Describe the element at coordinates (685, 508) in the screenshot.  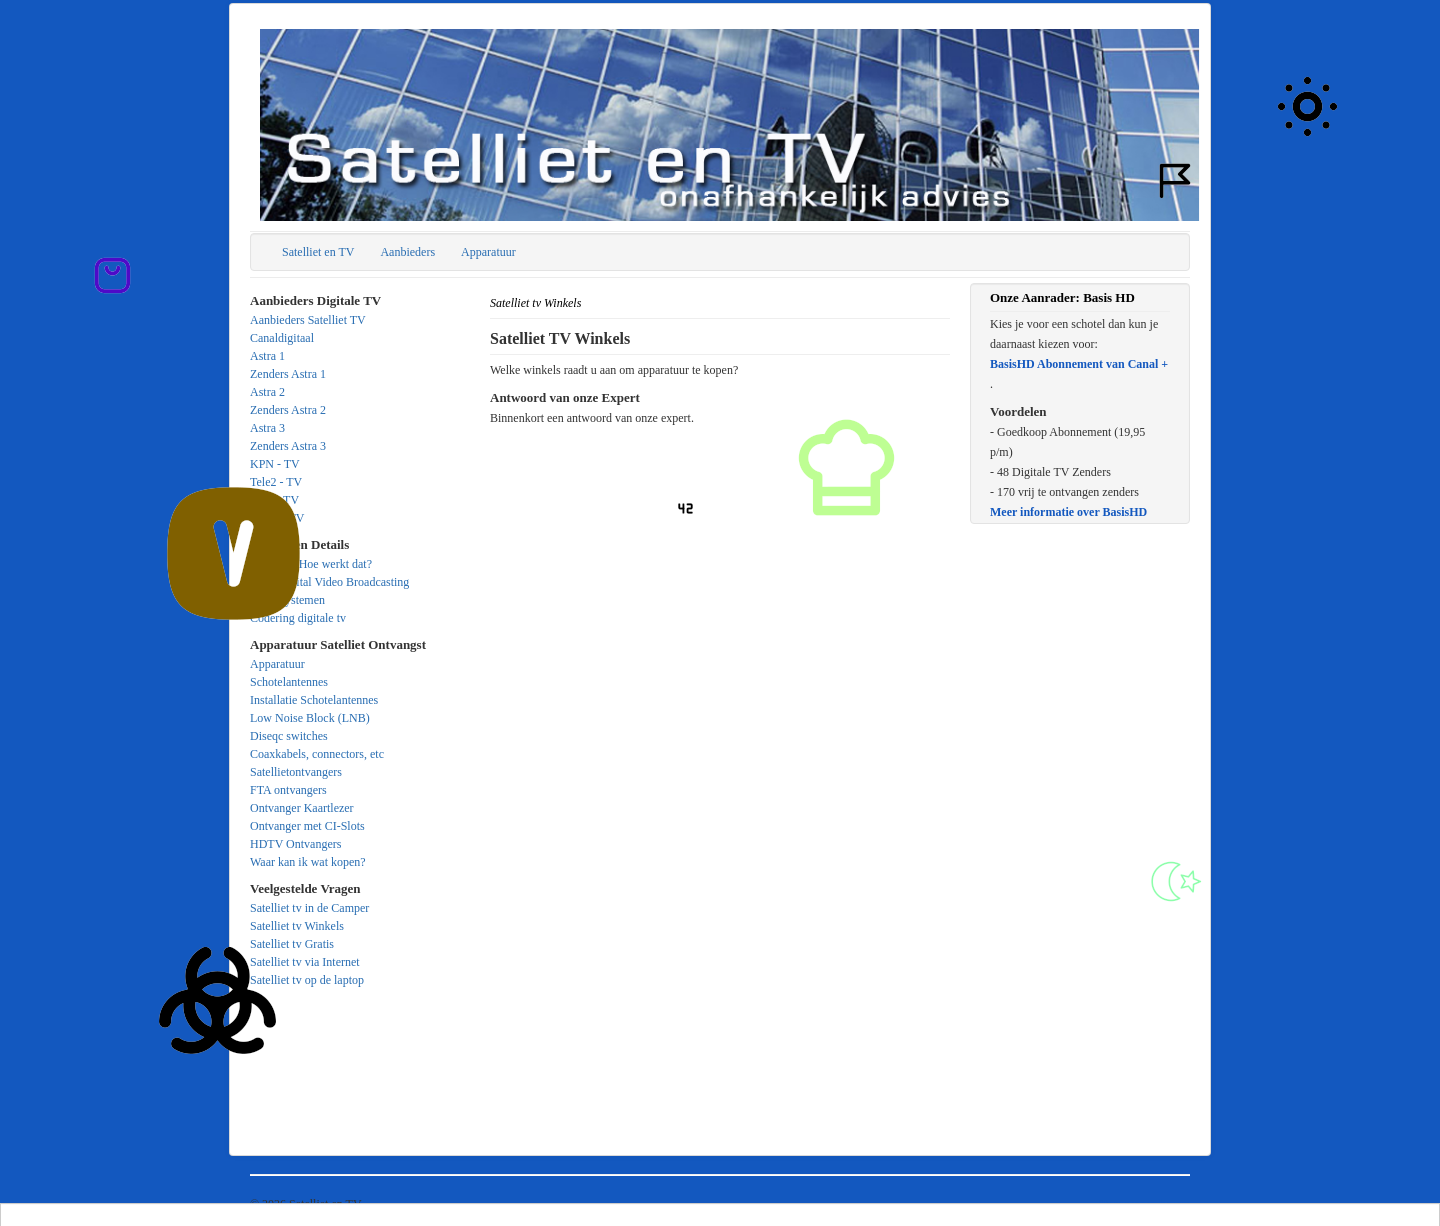
I see `displays the number 42 as a label or count indicator` at that location.